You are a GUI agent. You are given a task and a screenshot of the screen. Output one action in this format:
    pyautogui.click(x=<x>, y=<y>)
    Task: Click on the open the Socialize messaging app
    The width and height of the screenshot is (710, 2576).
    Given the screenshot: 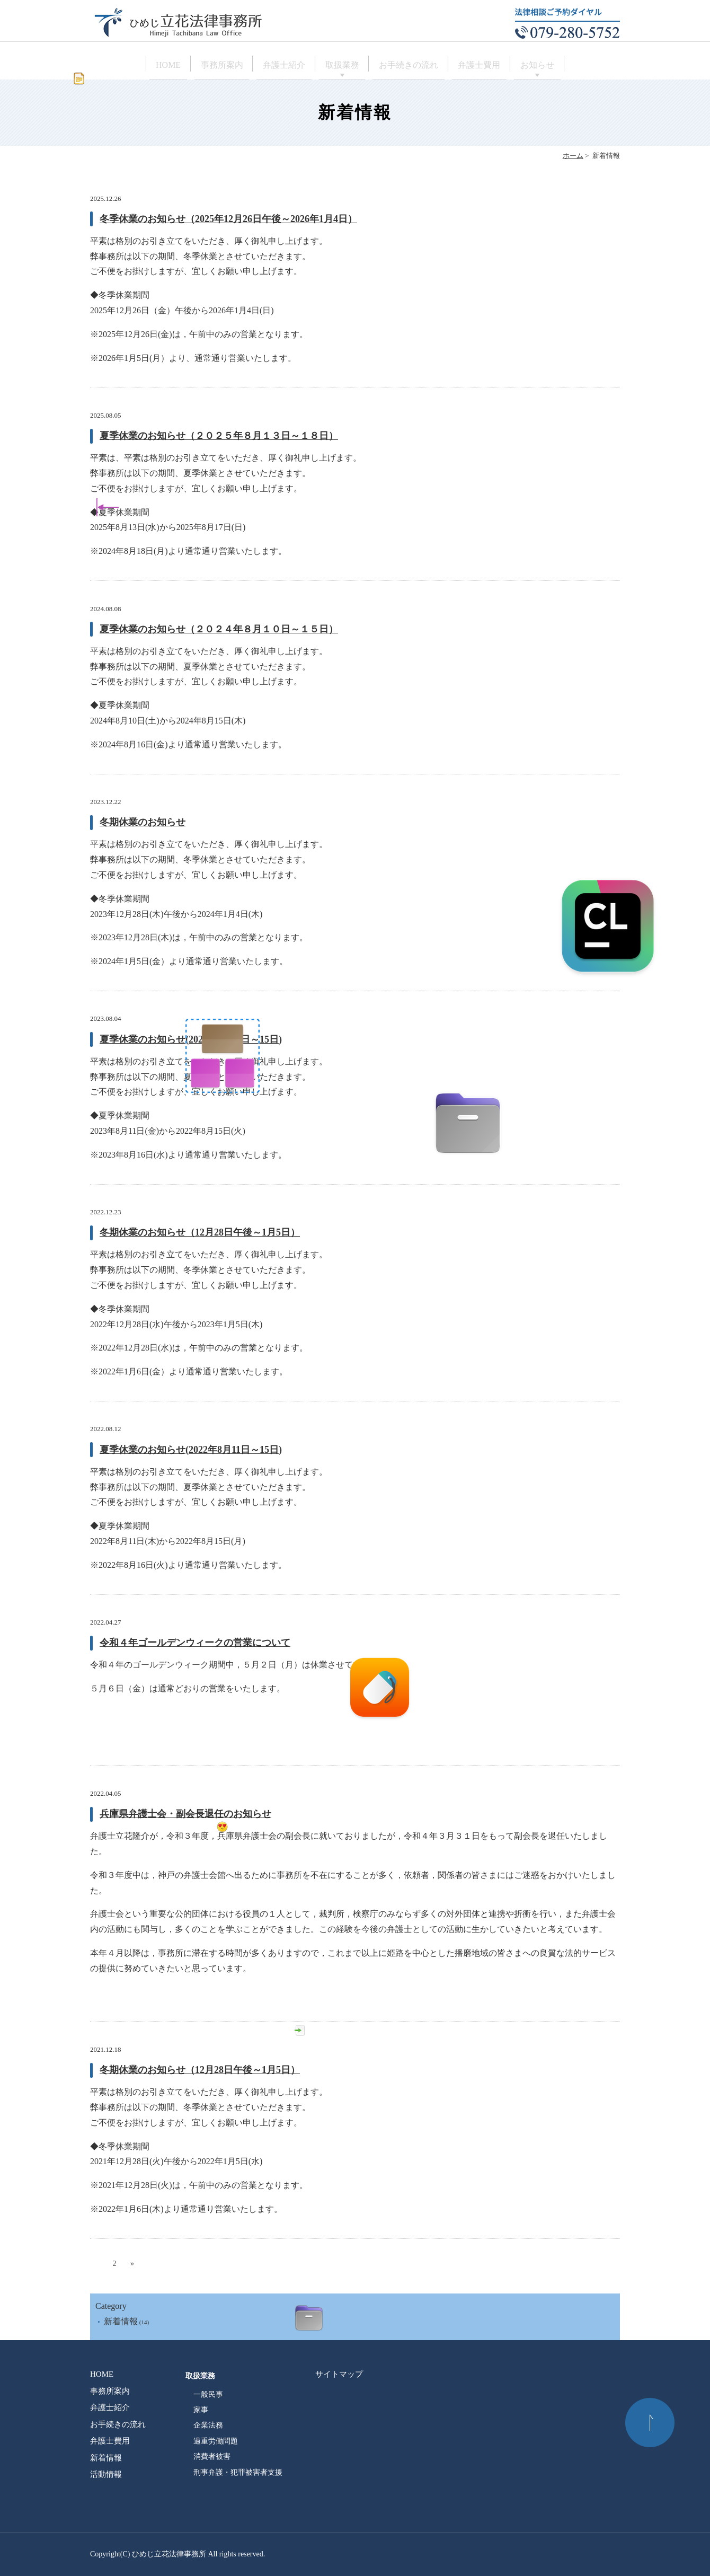 What is the action you would take?
    pyautogui.click(x=222, y=1827)
    